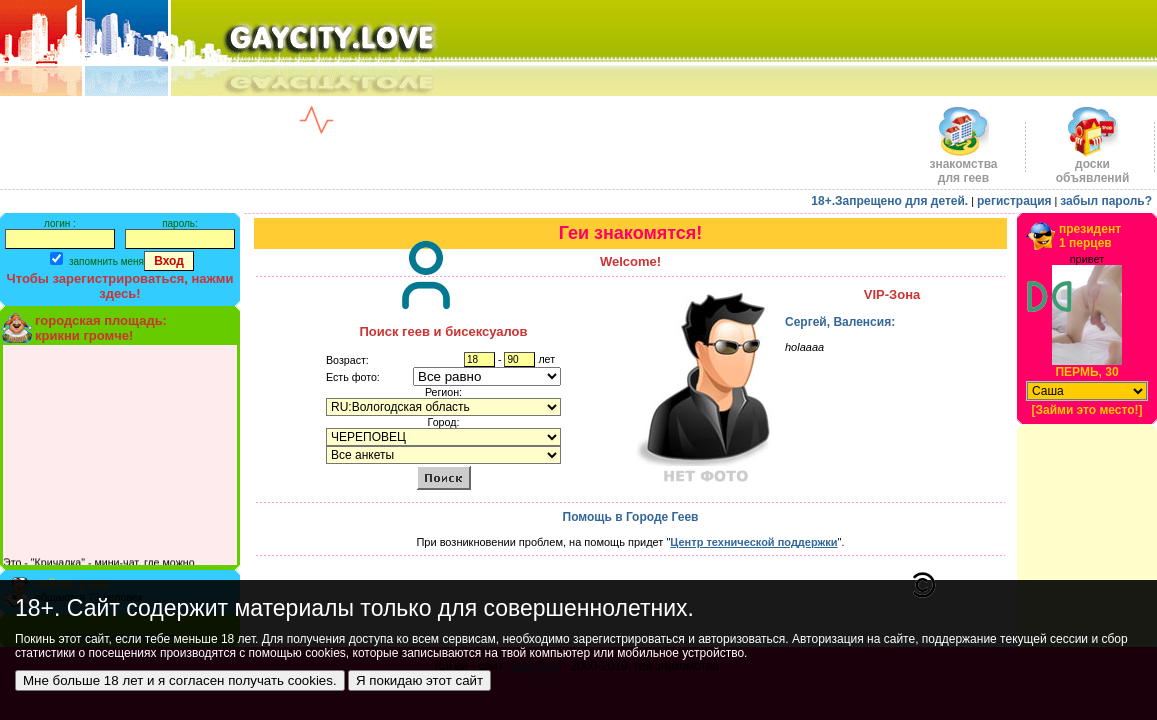  I want to click on view health or heart rate data, so click(316, 120).